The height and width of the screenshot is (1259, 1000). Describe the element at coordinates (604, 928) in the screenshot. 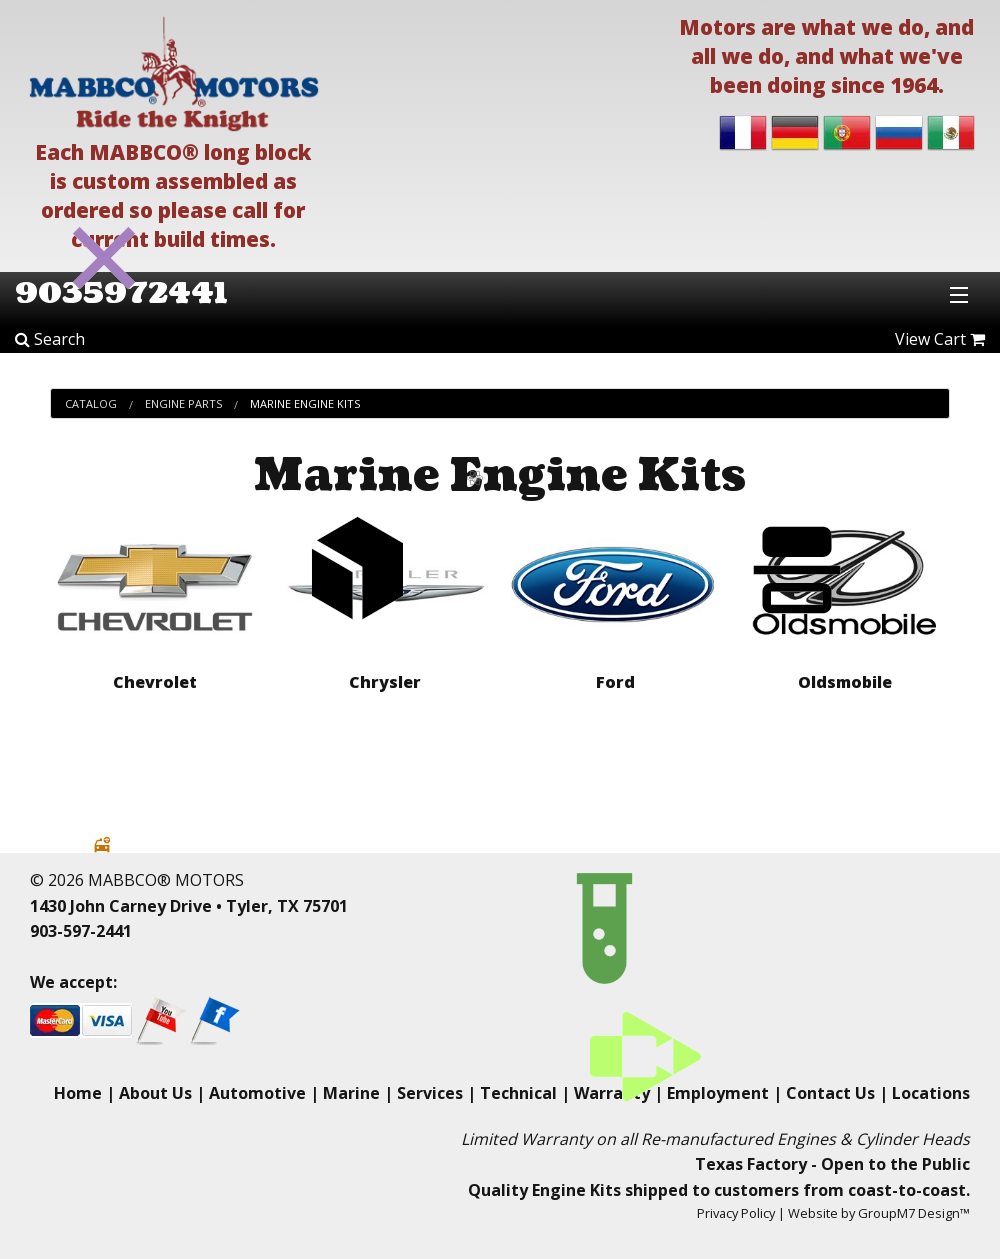

I see `access lab results or medical tests` at that location.